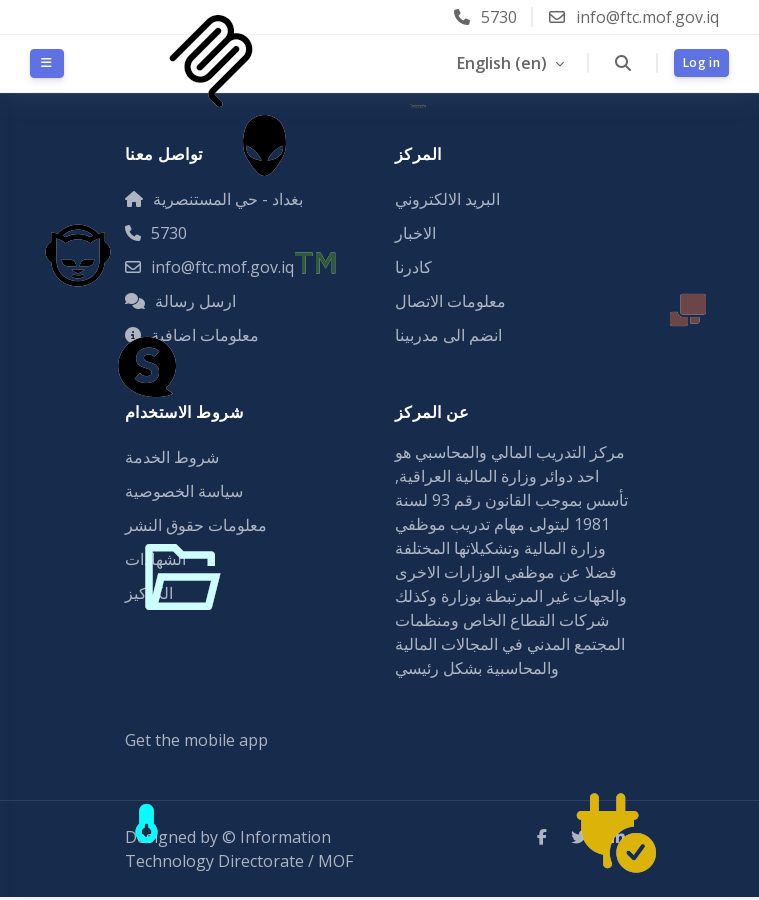 The height and width of the screenshot is (900, 759). Describe the element at coordinates (316, 263) in the screenshot. I see `indicates trademarked content or branding` at that location.